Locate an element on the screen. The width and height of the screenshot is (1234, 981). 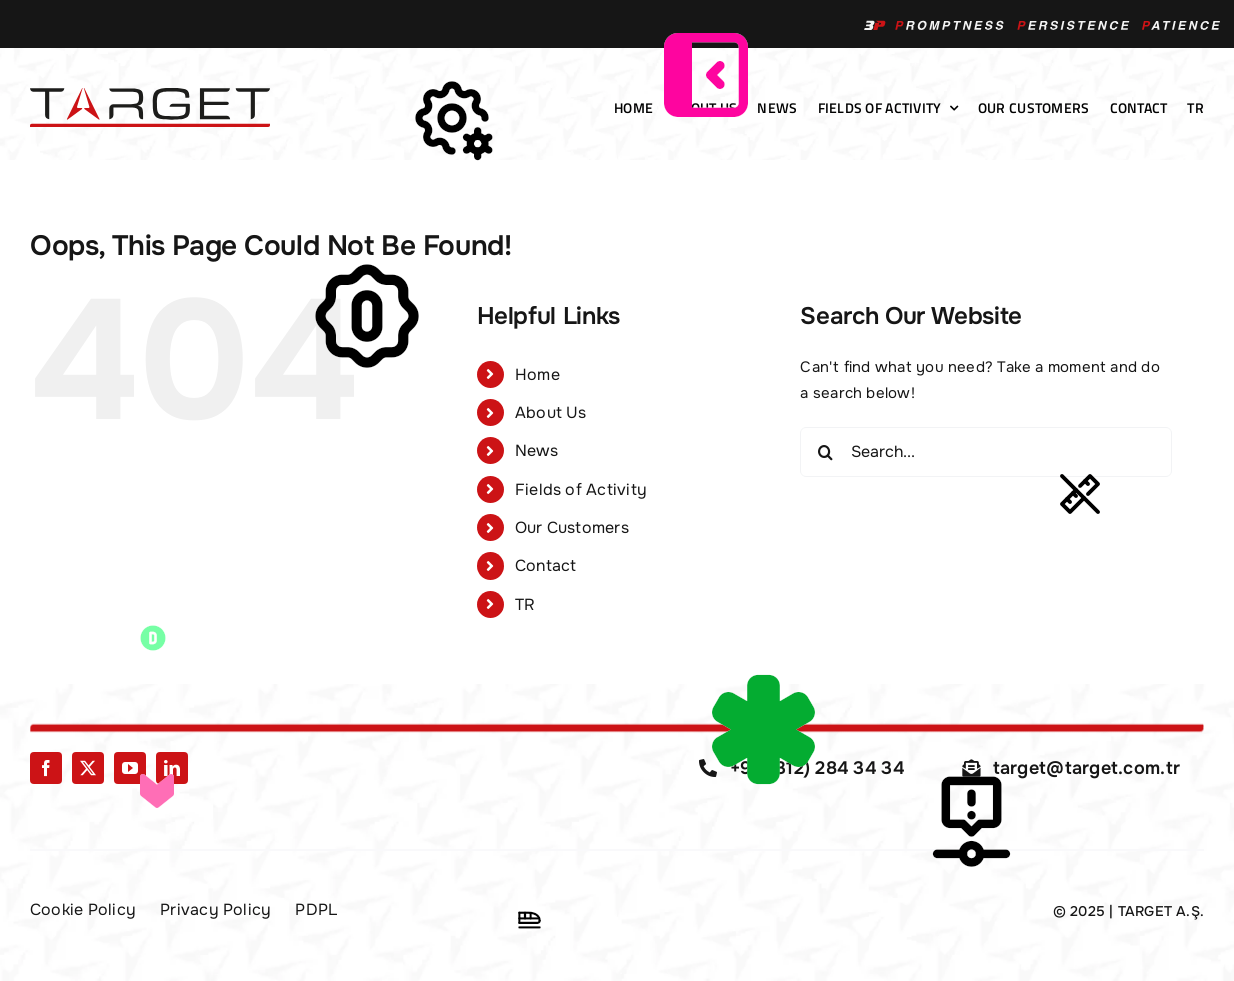
indicates zero items or notifications is located at coordinates (367, 316).